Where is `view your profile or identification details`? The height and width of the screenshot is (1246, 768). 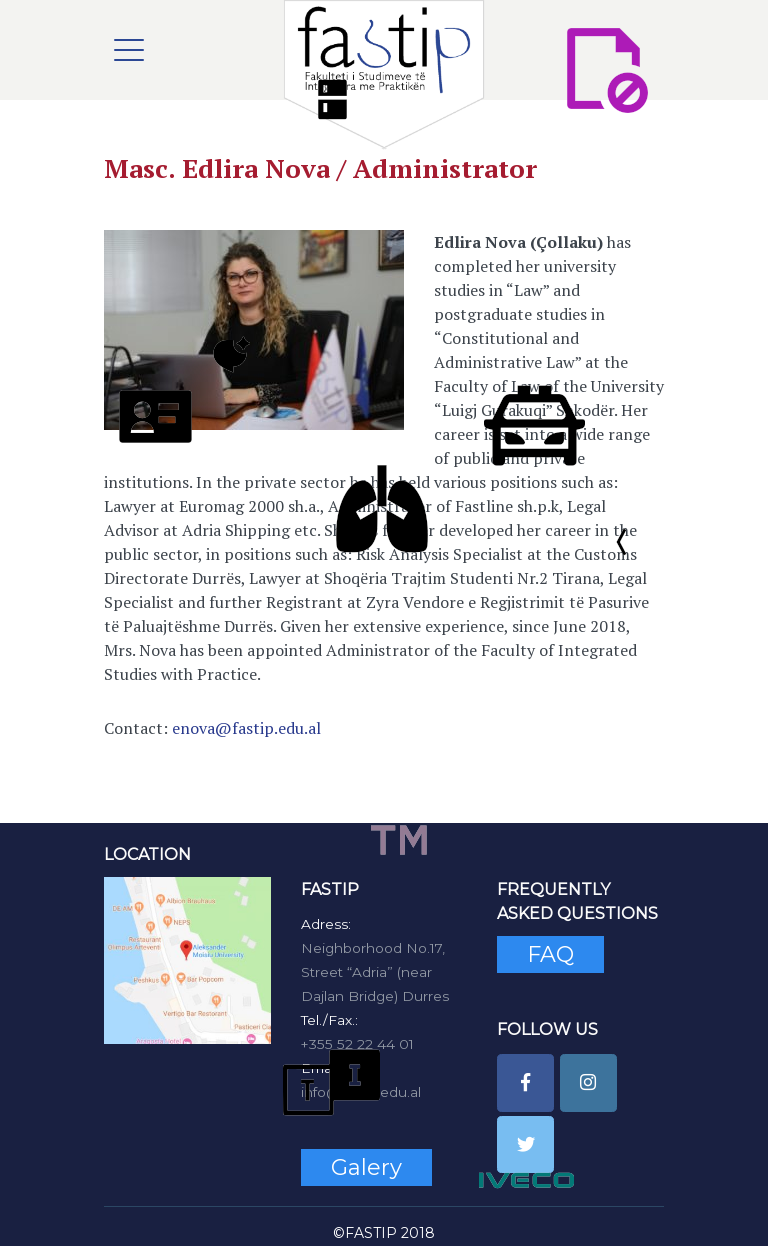 view your profile or identification details is located at coordinates (155, 416).